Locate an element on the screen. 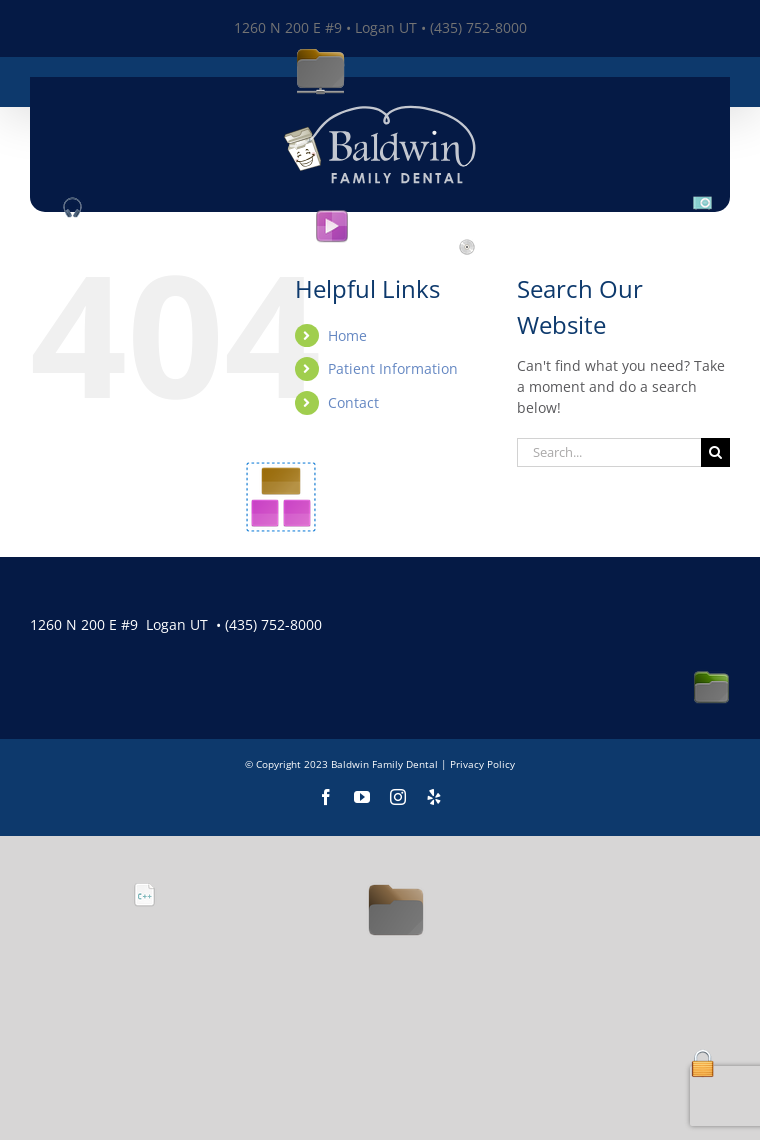  indicates a locked or protected item is located at coordinates (703, 1063).